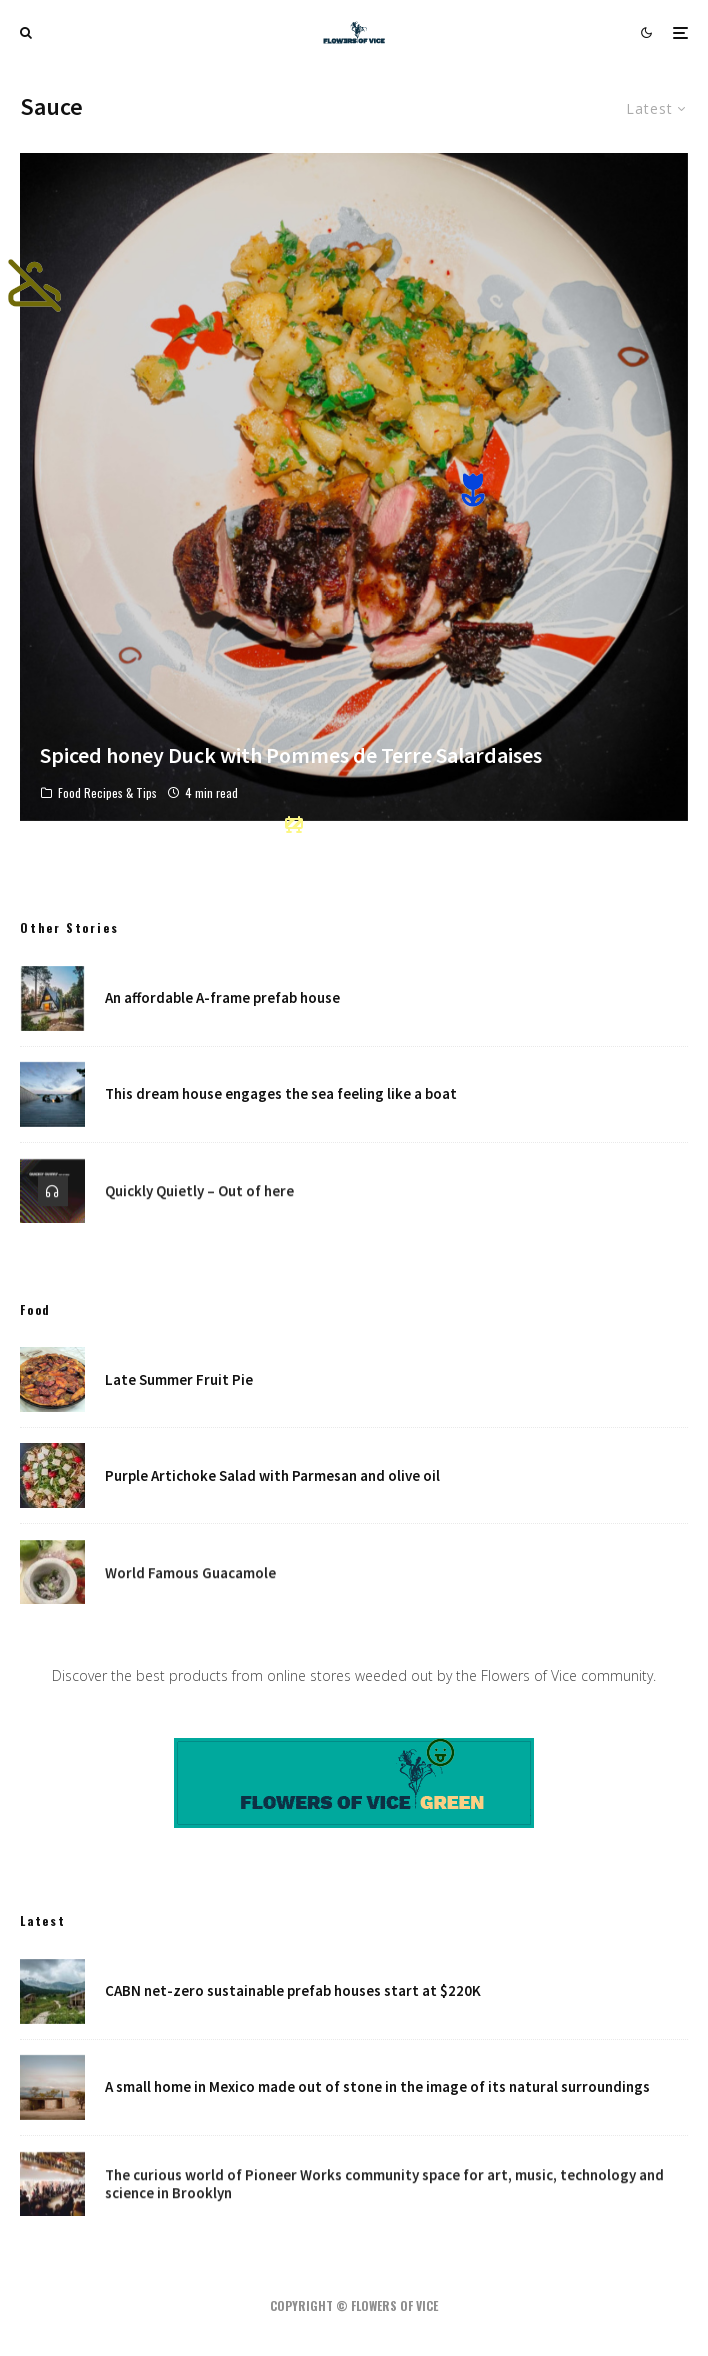 The height and width of the screenshot is (2356, 708). I want to click on indicates a blocked or restricted area, so click(294, 824).